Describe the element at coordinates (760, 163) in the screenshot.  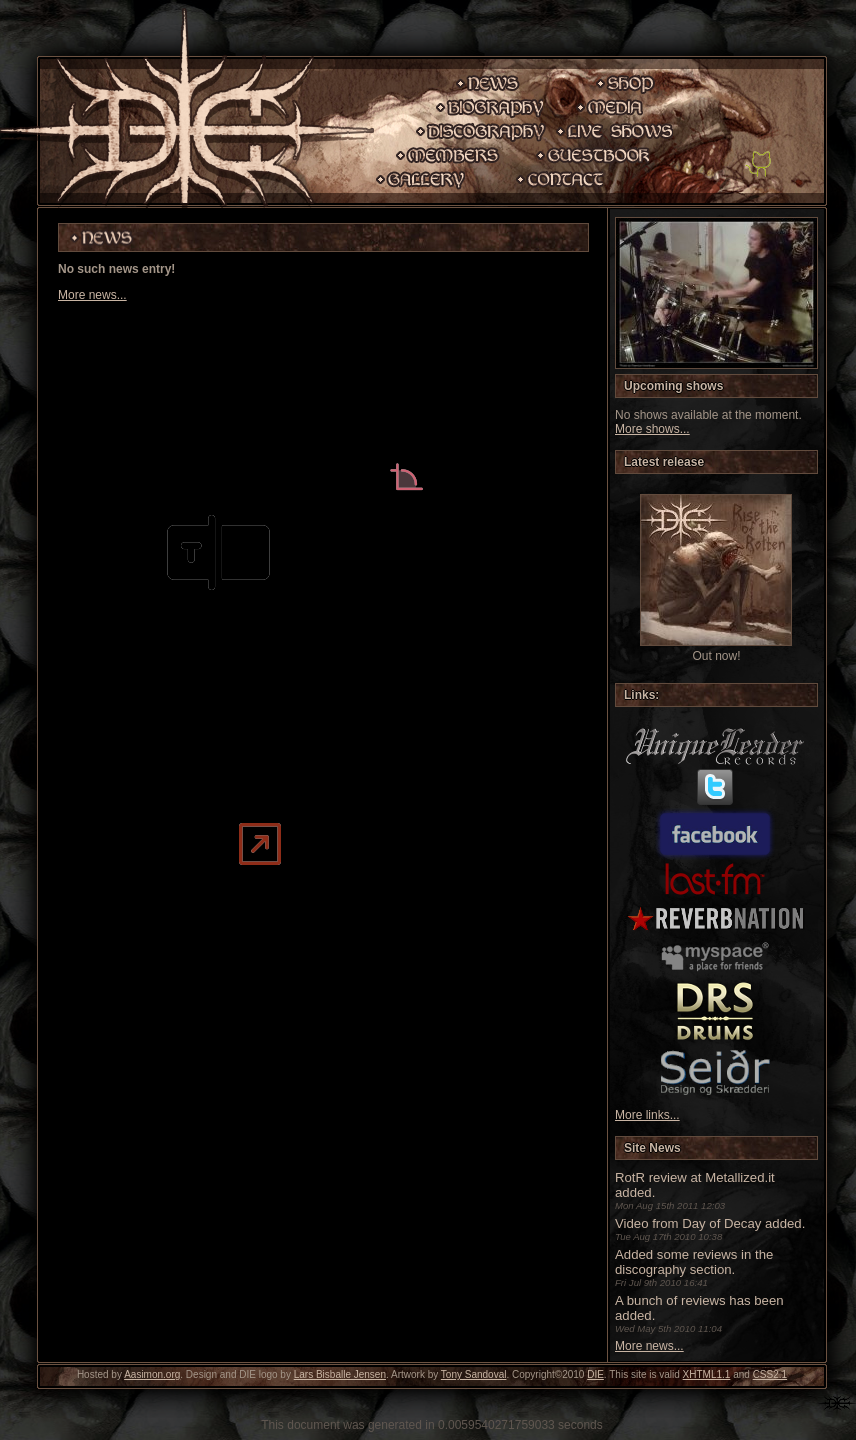
I see `view project on github` at that location.